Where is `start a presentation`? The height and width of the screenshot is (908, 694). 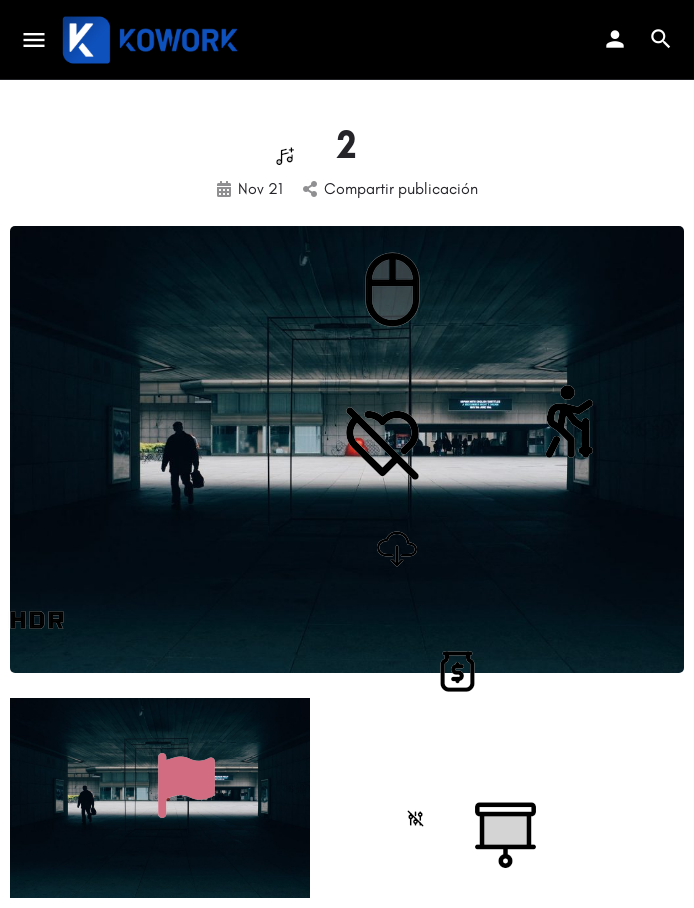 start a presentation is located at coordinates (505, 830).